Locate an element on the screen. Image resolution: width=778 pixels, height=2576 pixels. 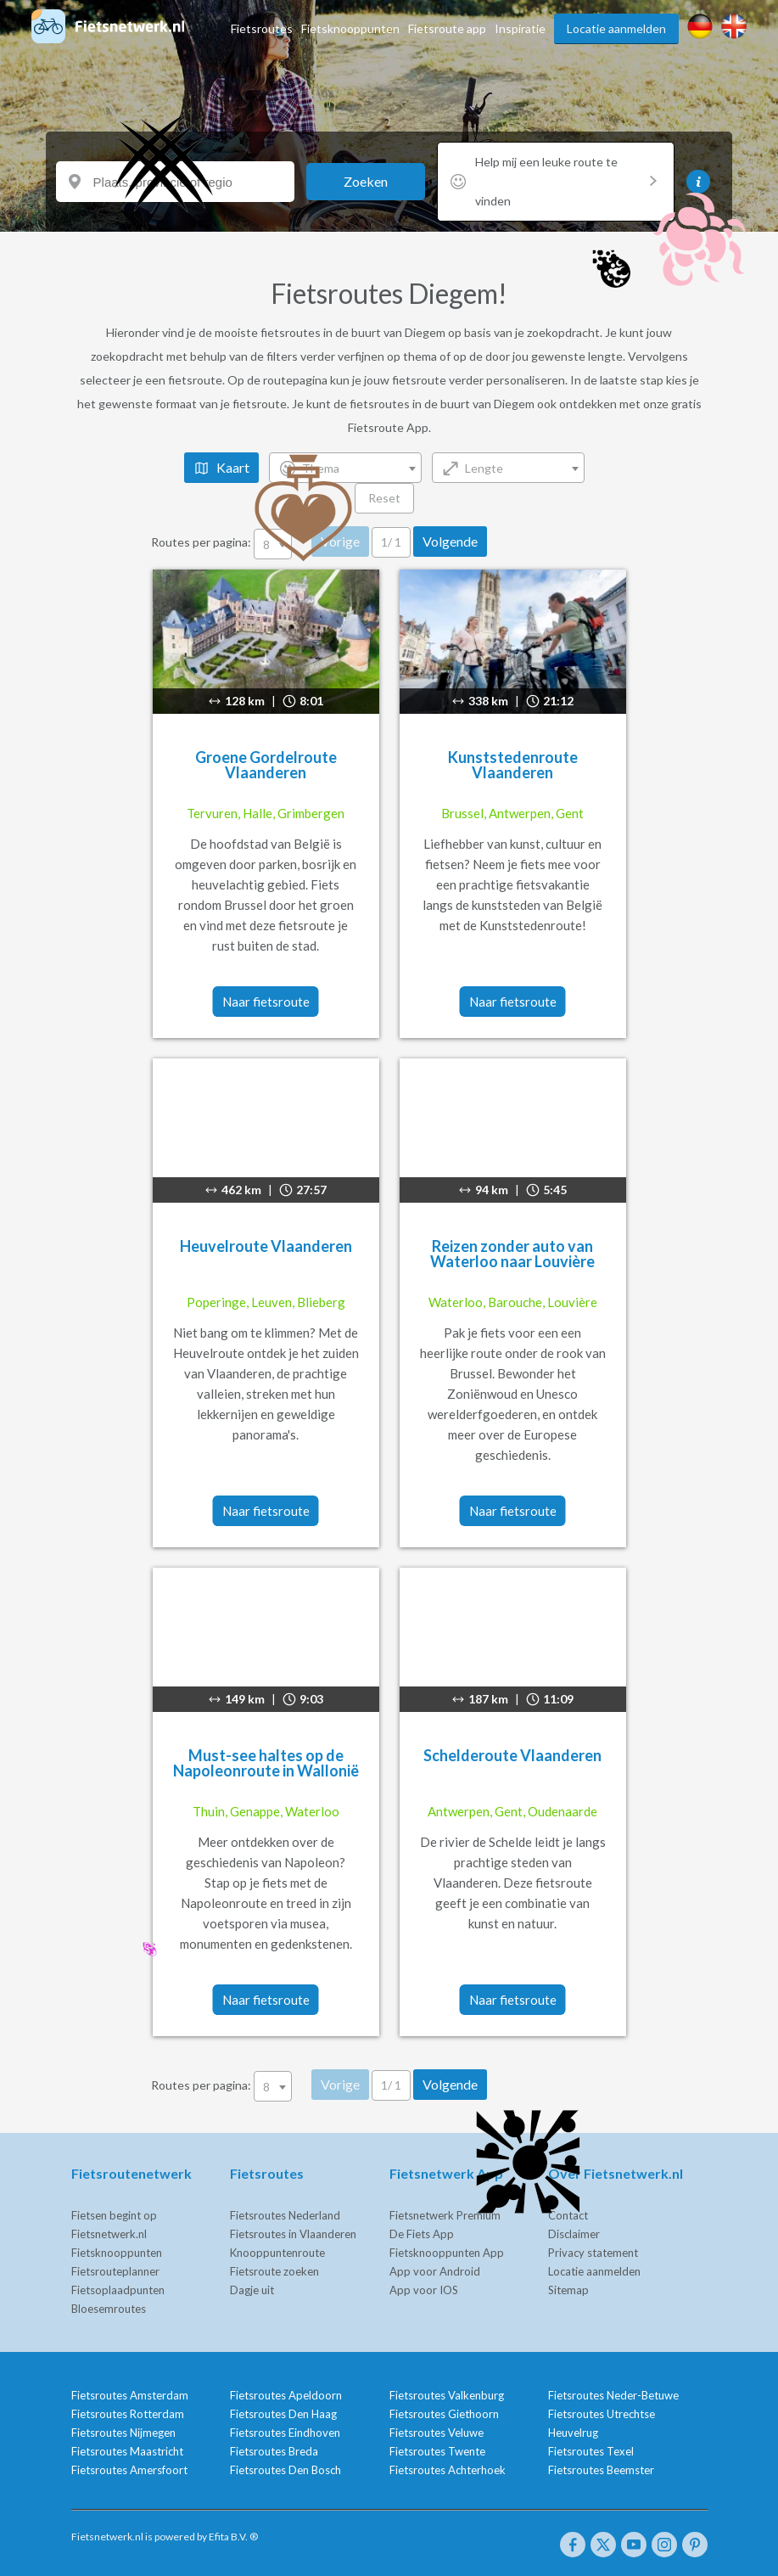
indicates a dissolving or disintegrating effect is located at coordinates (612, 269).